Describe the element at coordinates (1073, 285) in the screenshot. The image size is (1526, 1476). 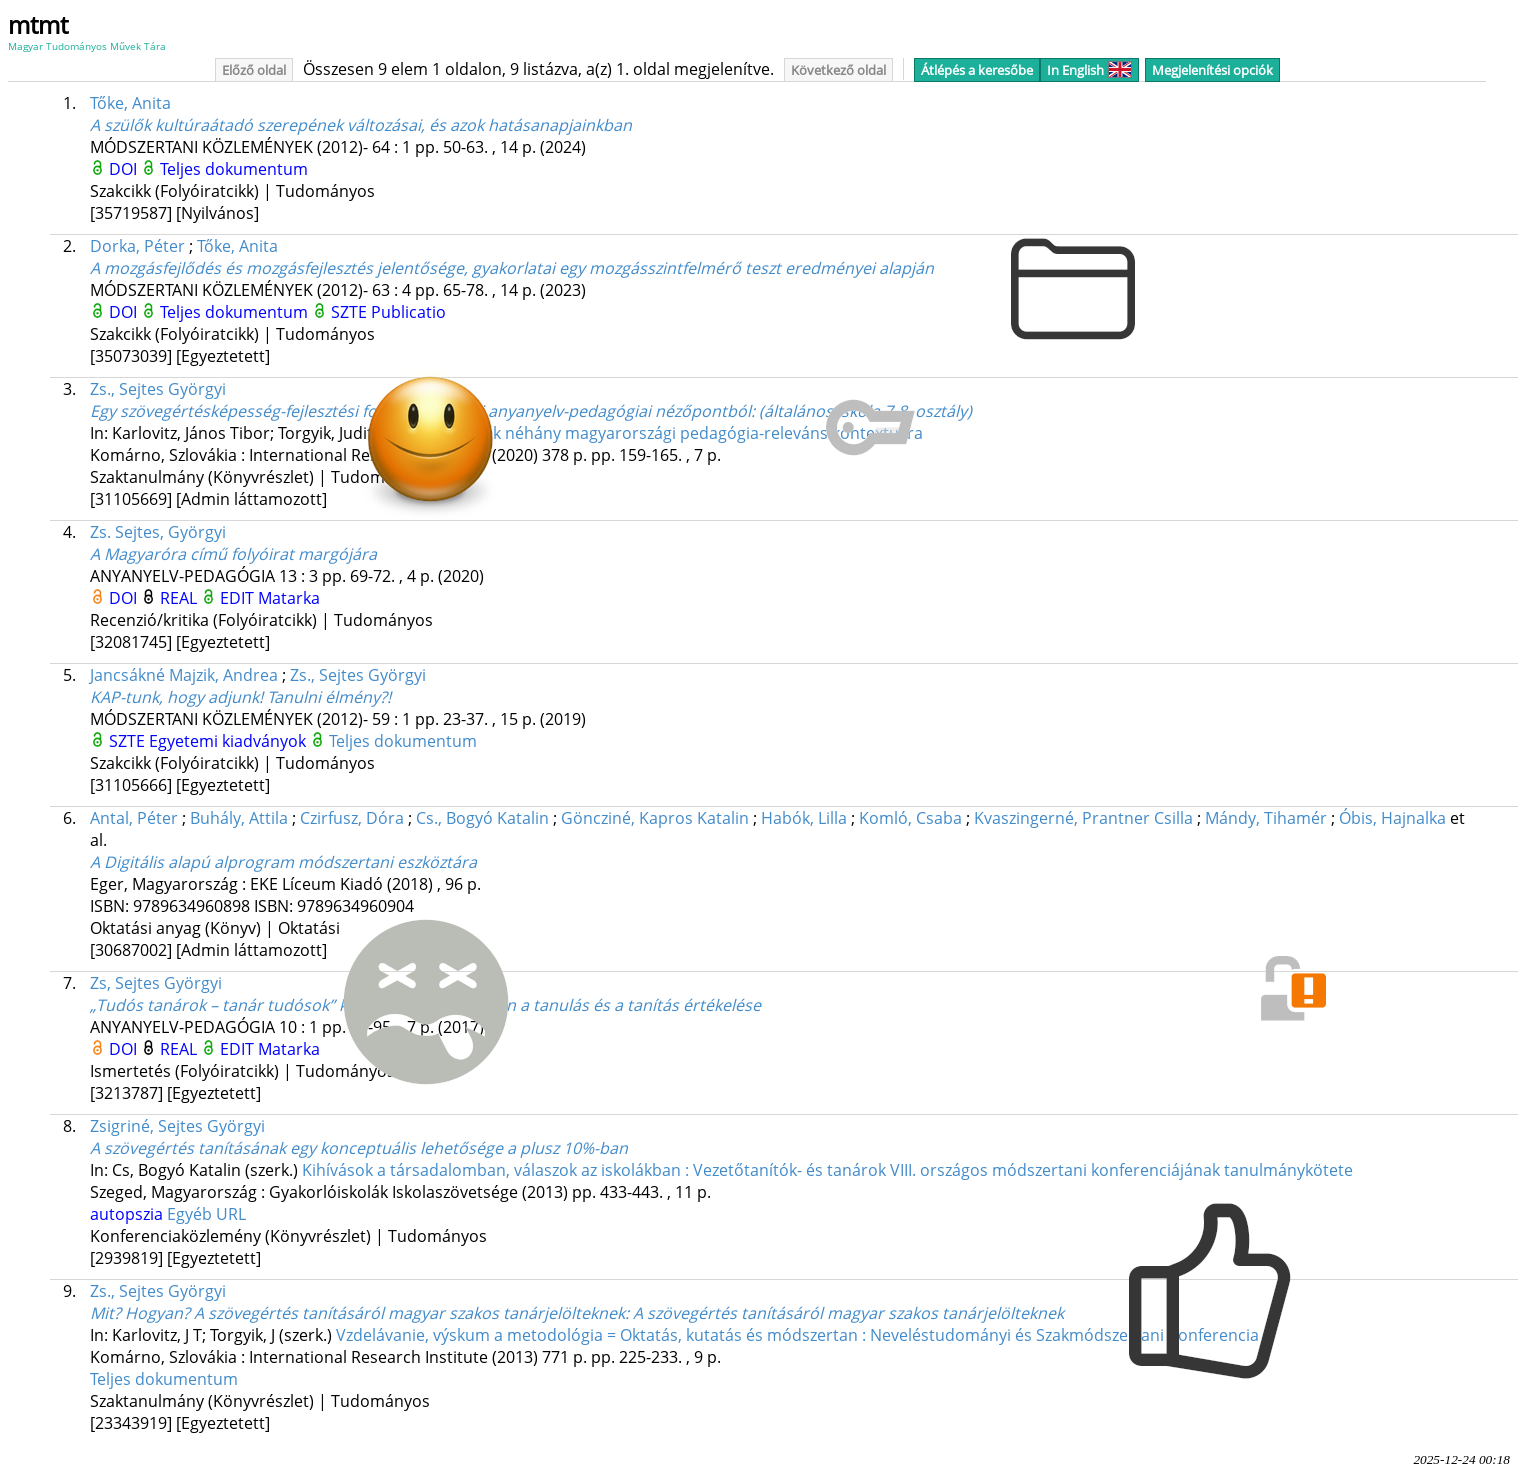
I see `open file manager` at that location.